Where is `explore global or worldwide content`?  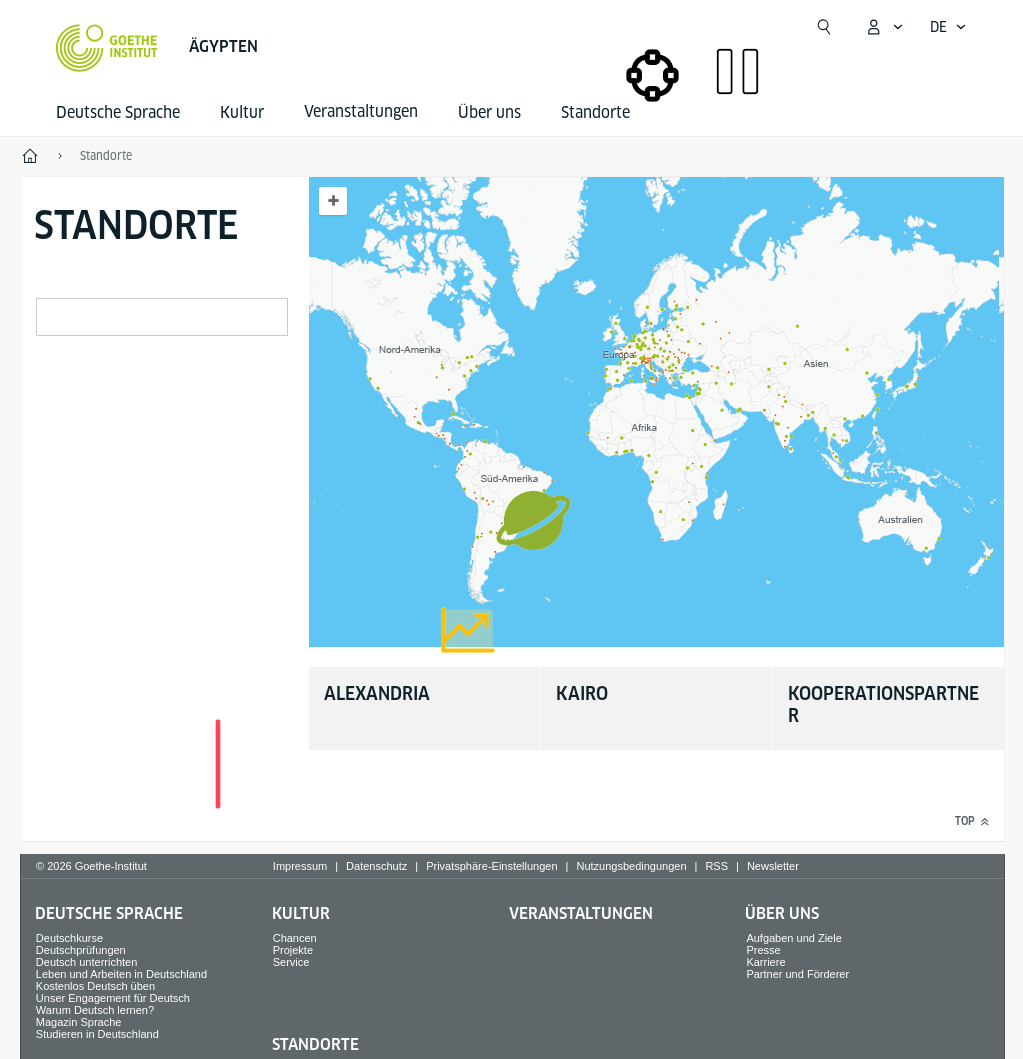 explore global or worldwide content is located at coordinates (533, 520).